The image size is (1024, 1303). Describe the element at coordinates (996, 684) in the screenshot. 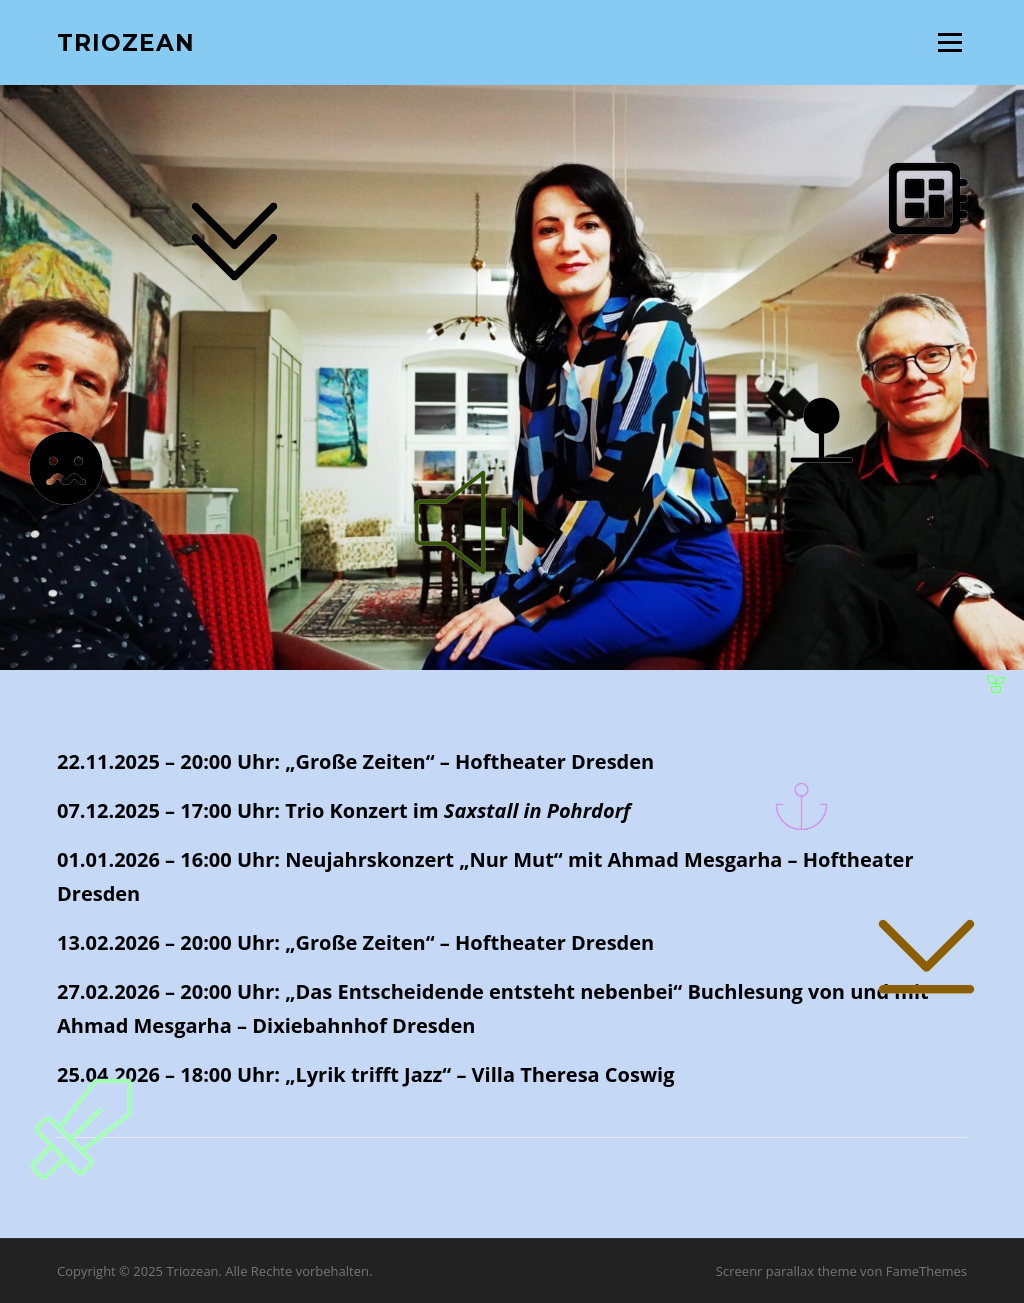

I see `view plant care or gardening features` at that location.